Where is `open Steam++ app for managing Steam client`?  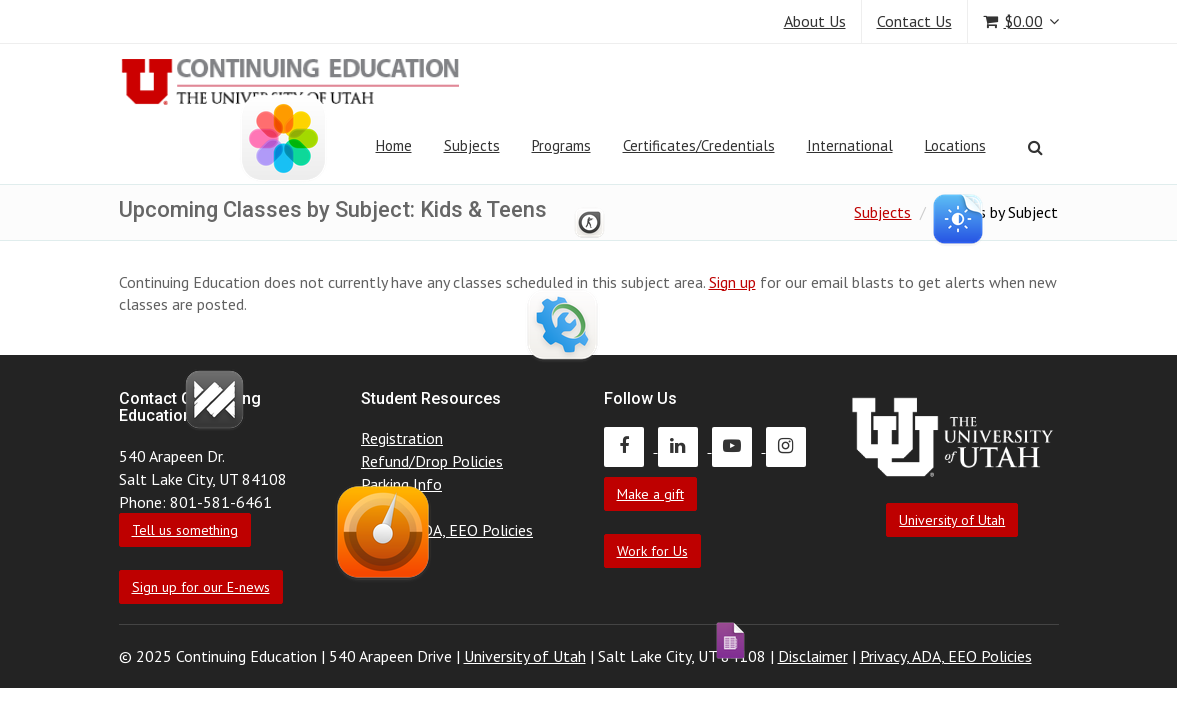 open Steam++ app for managing Steam client is located at coordinates (562, 324).